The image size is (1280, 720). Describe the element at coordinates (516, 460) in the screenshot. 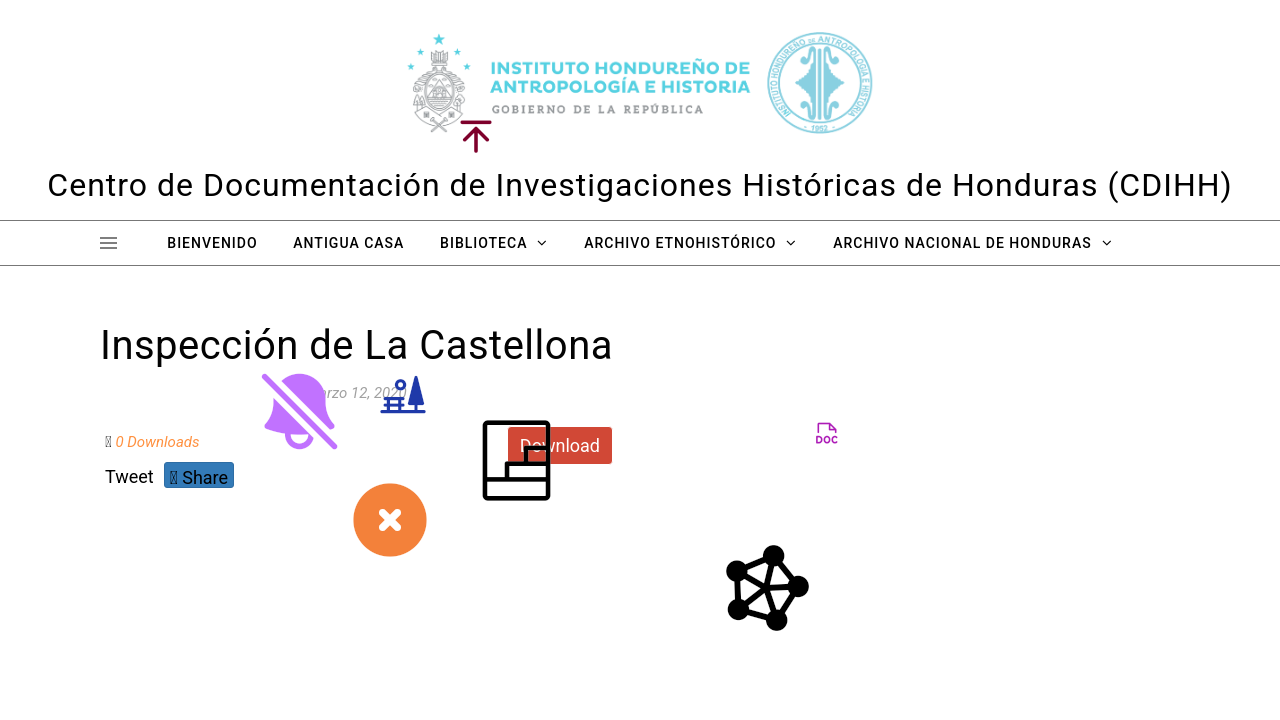

I see `indicates stairs or stairway access` at that location.